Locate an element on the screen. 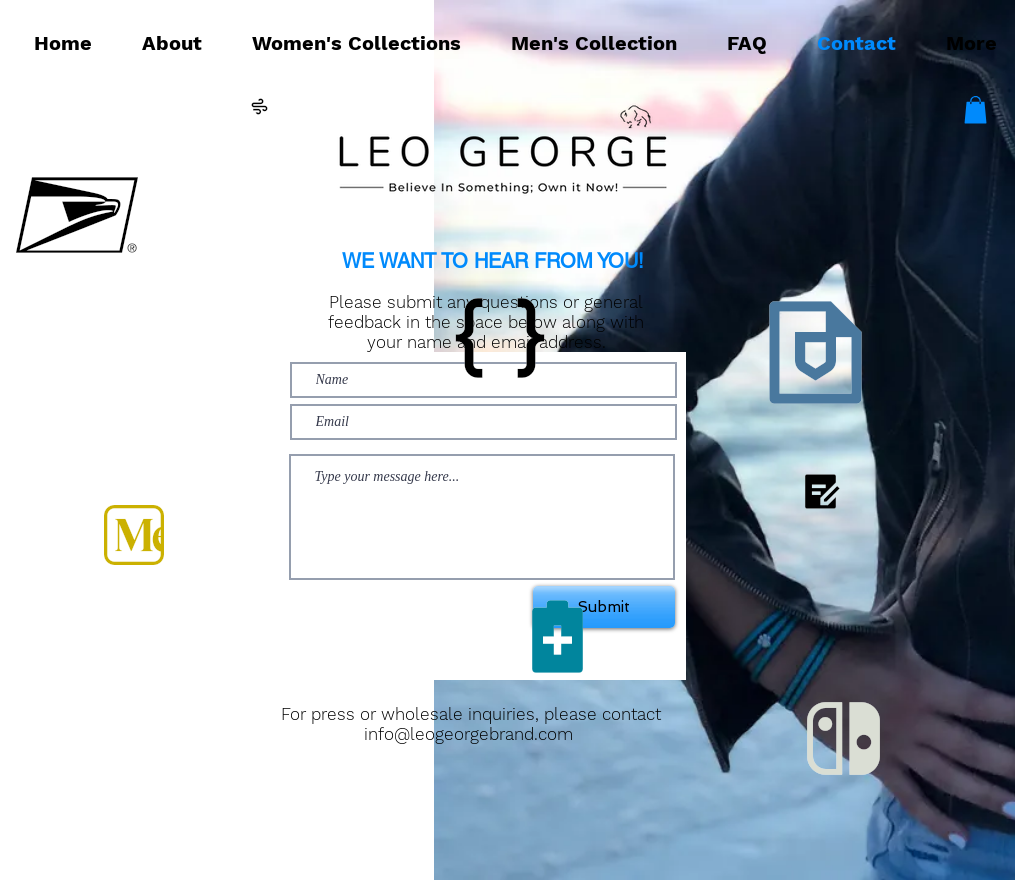 The image size is (1015, 880). nintendo switch app or related service is located at coordinates (843, 738).